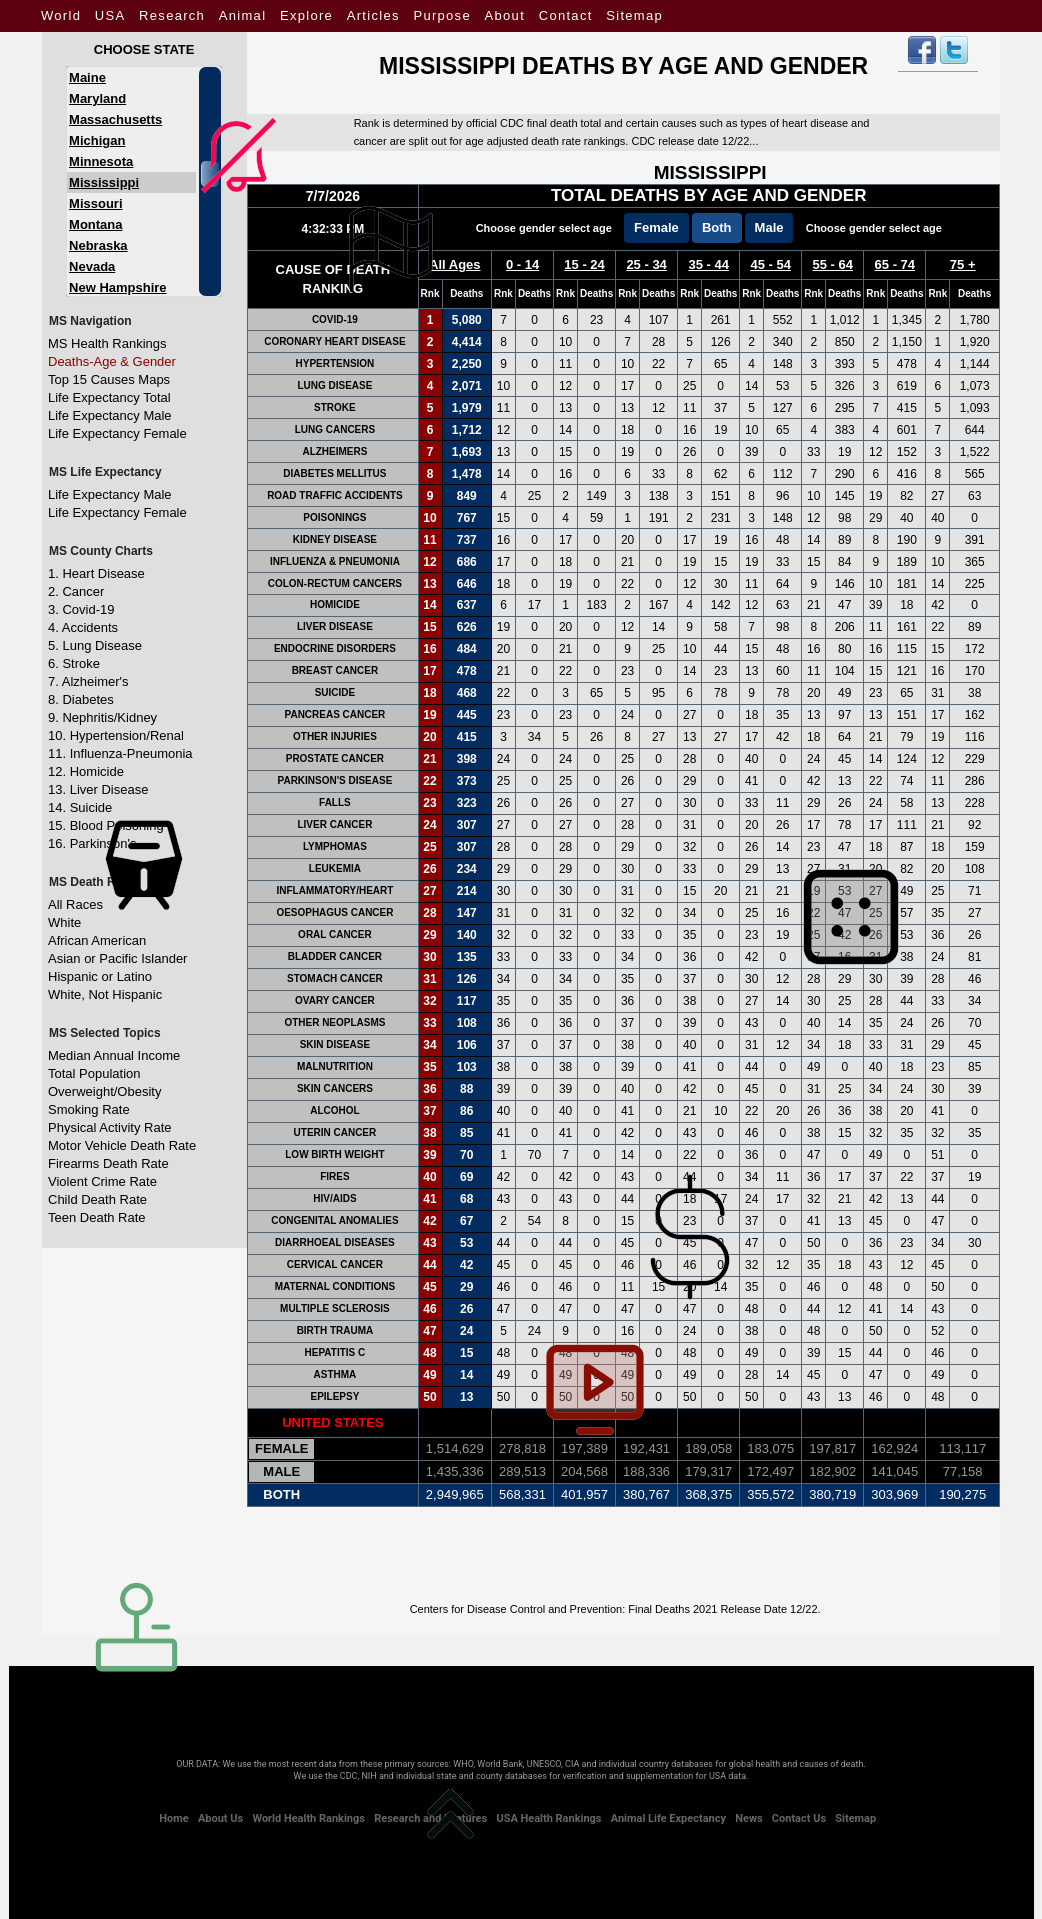  I want to click on represents a dice roll result of four, so click(851, 917).